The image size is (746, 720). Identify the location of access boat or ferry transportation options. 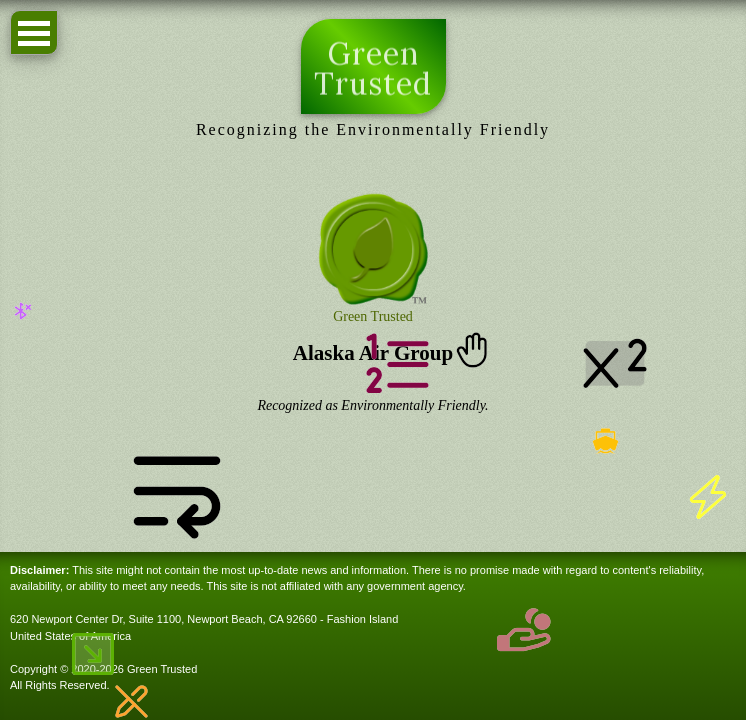
(605, 441).